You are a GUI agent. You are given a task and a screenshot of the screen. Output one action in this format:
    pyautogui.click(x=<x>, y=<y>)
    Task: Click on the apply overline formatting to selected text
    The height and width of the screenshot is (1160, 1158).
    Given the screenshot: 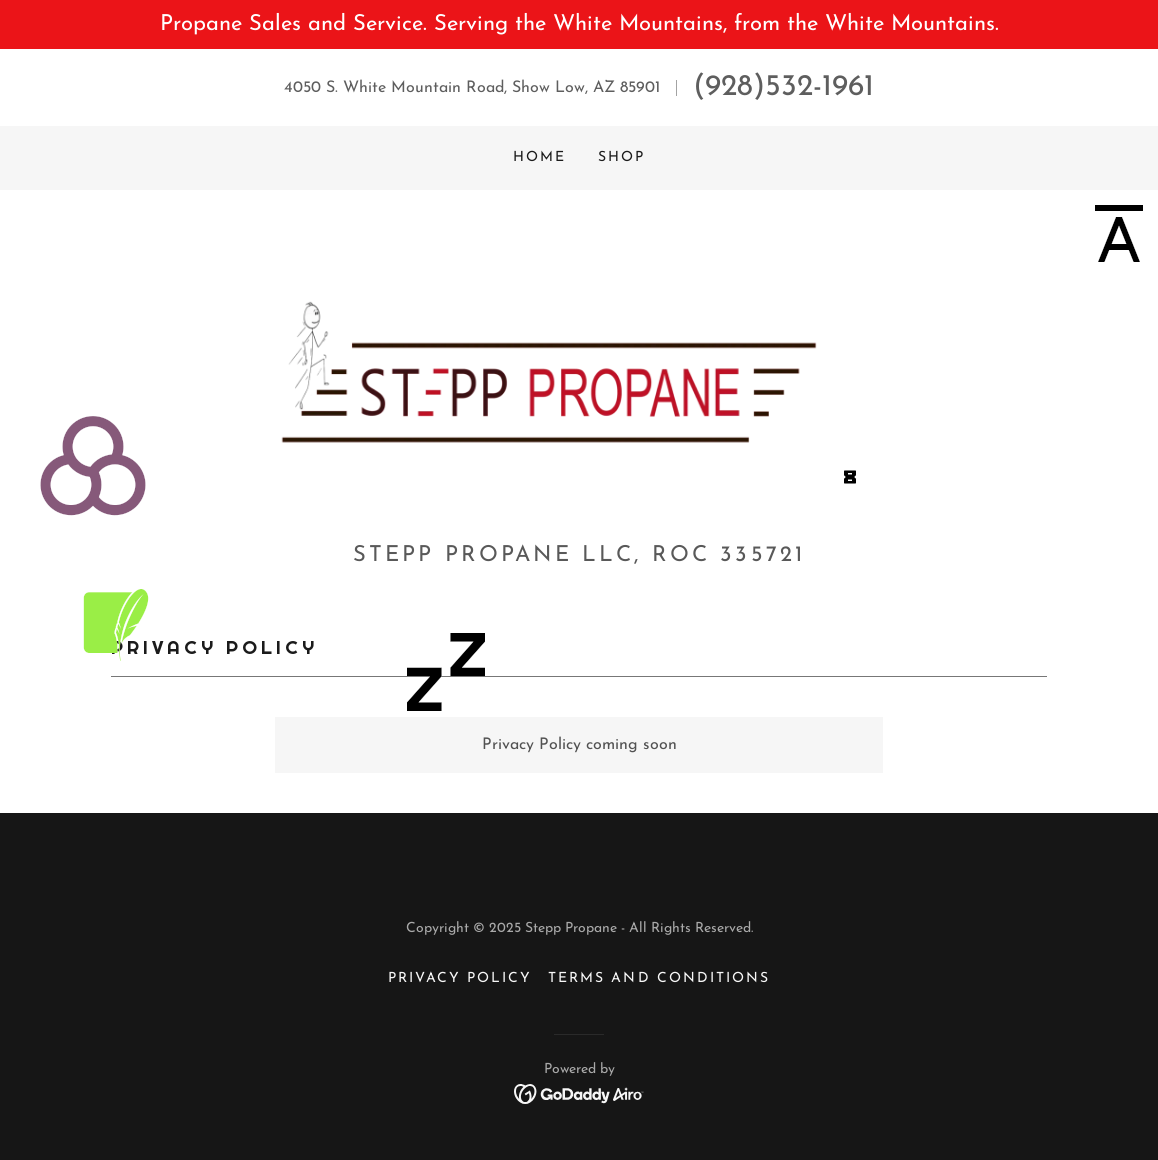 What is the action you would take?
    pyautogui.click(x=1119, y=232)
    